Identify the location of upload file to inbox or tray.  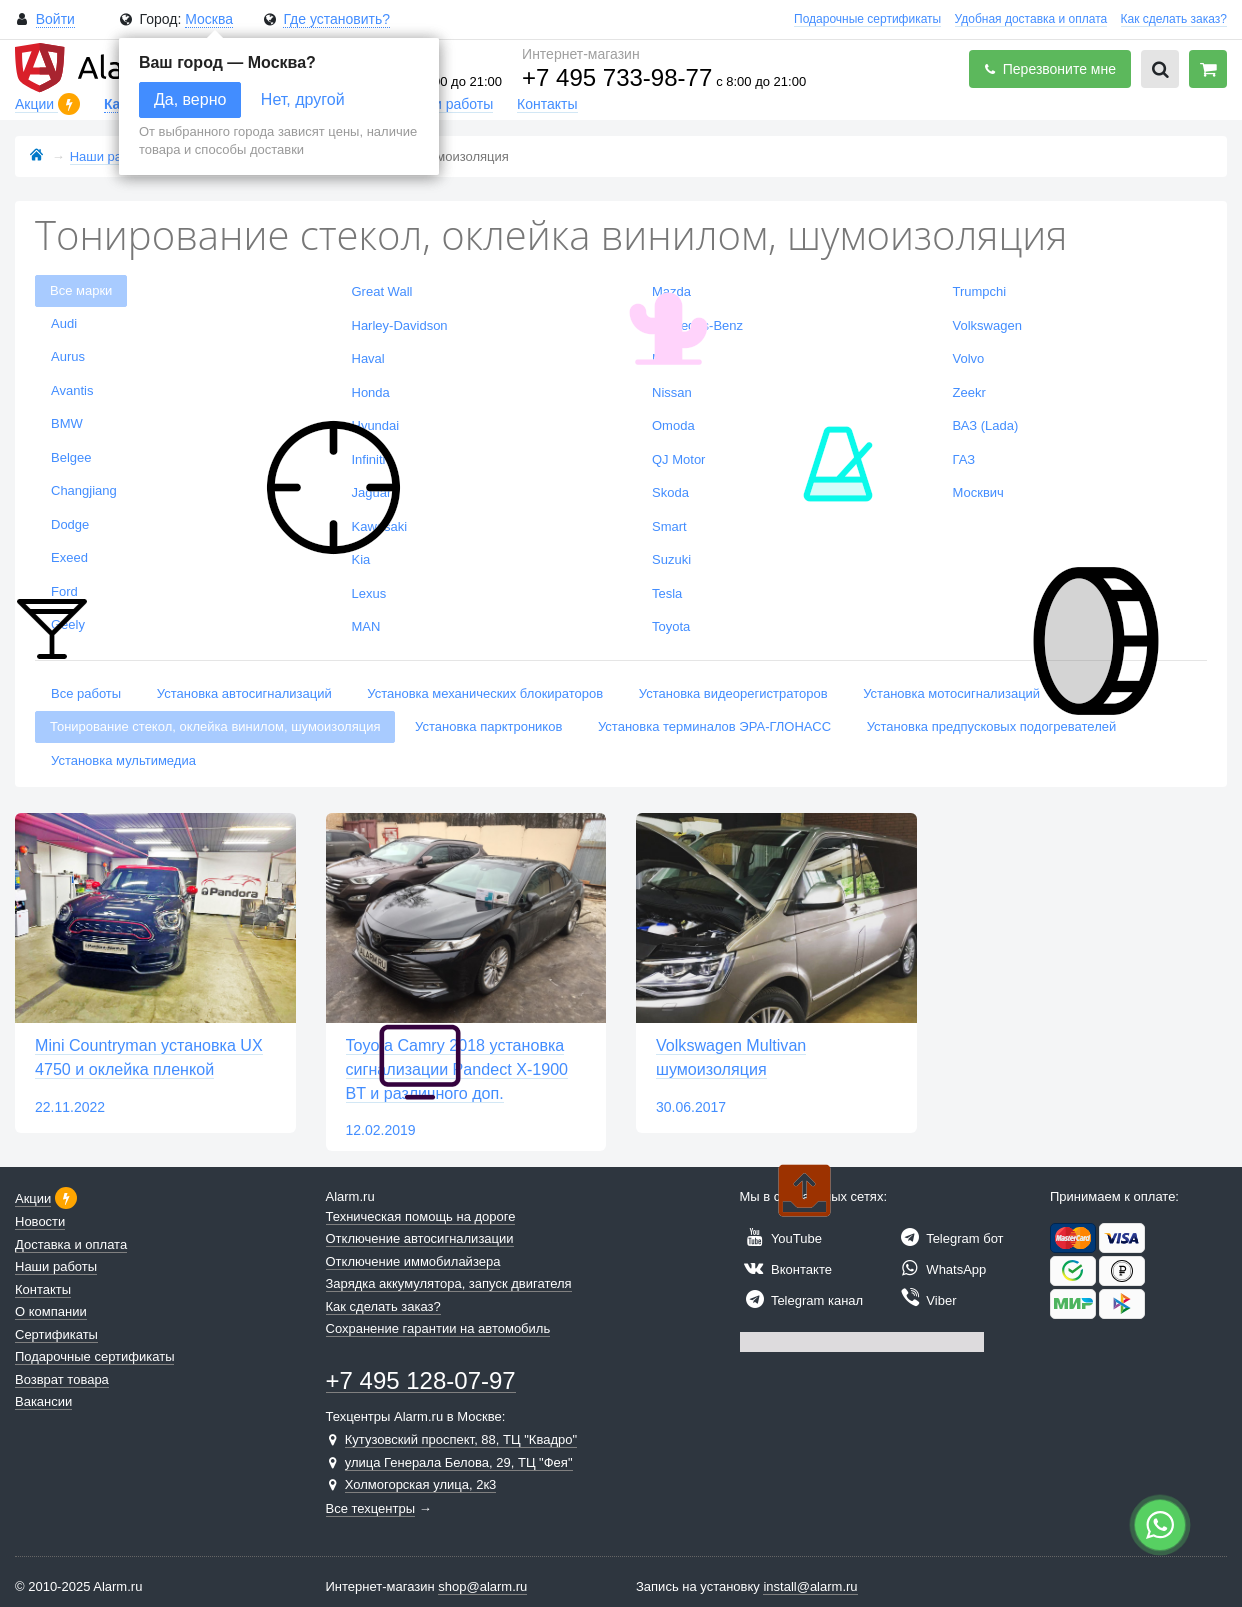
(804, 1190).